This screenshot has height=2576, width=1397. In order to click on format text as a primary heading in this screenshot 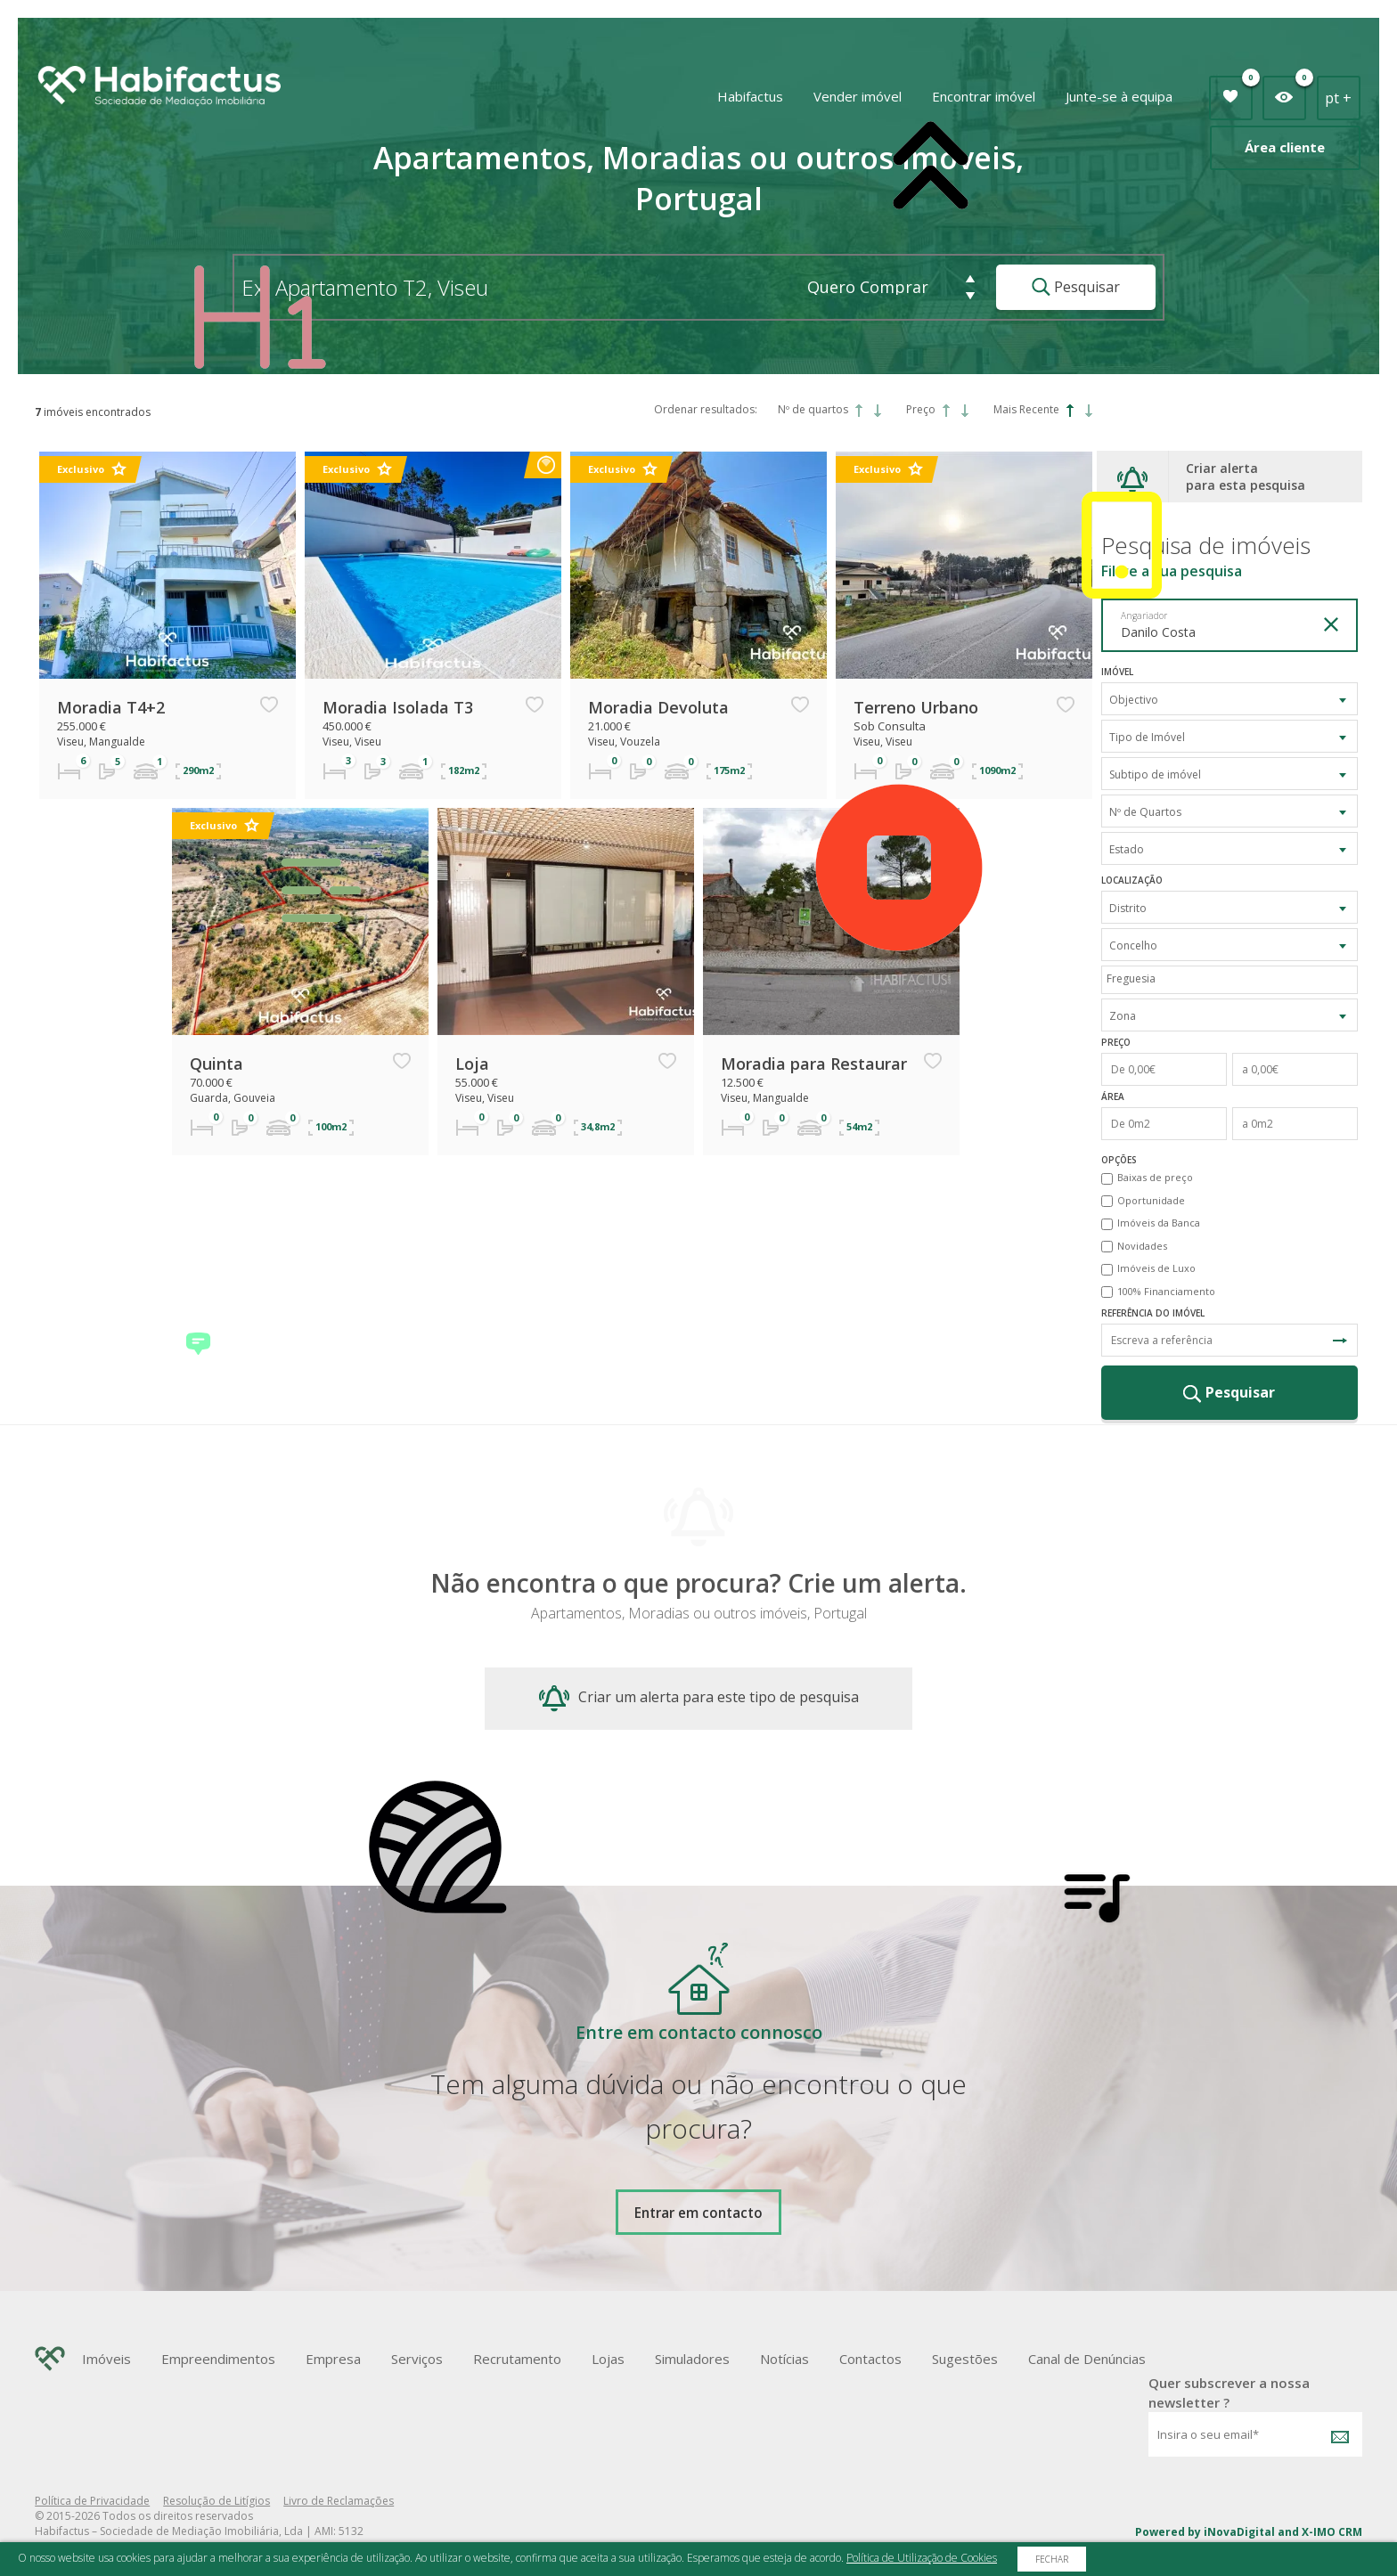, I will do `click(260, 317)`.